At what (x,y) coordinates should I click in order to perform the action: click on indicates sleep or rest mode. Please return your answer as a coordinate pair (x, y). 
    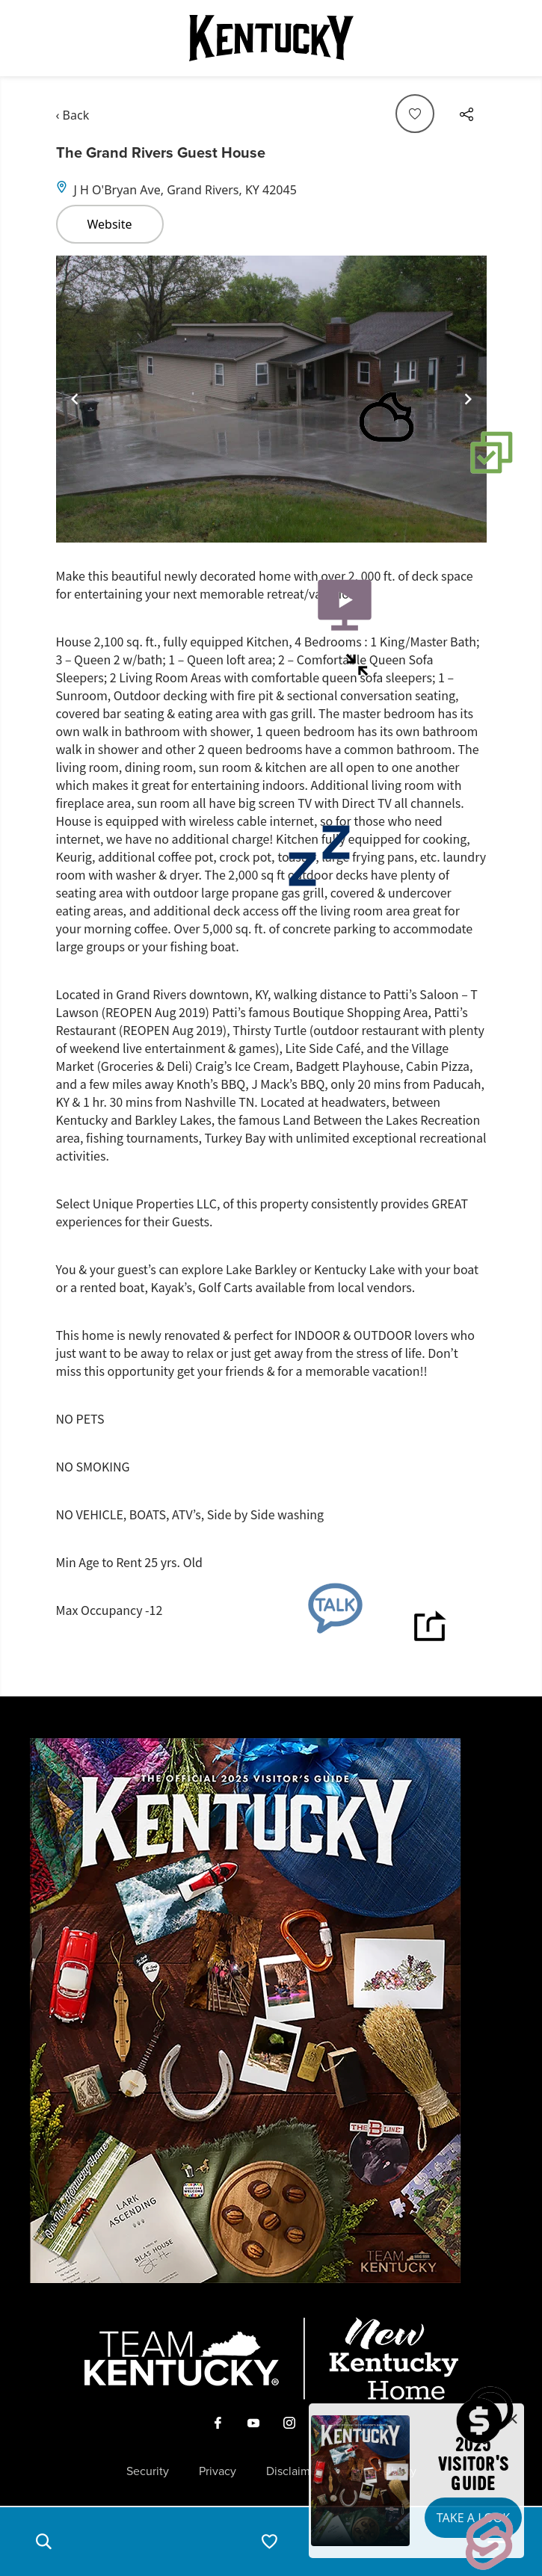
    Looking at the image, I should click on (319, 856).